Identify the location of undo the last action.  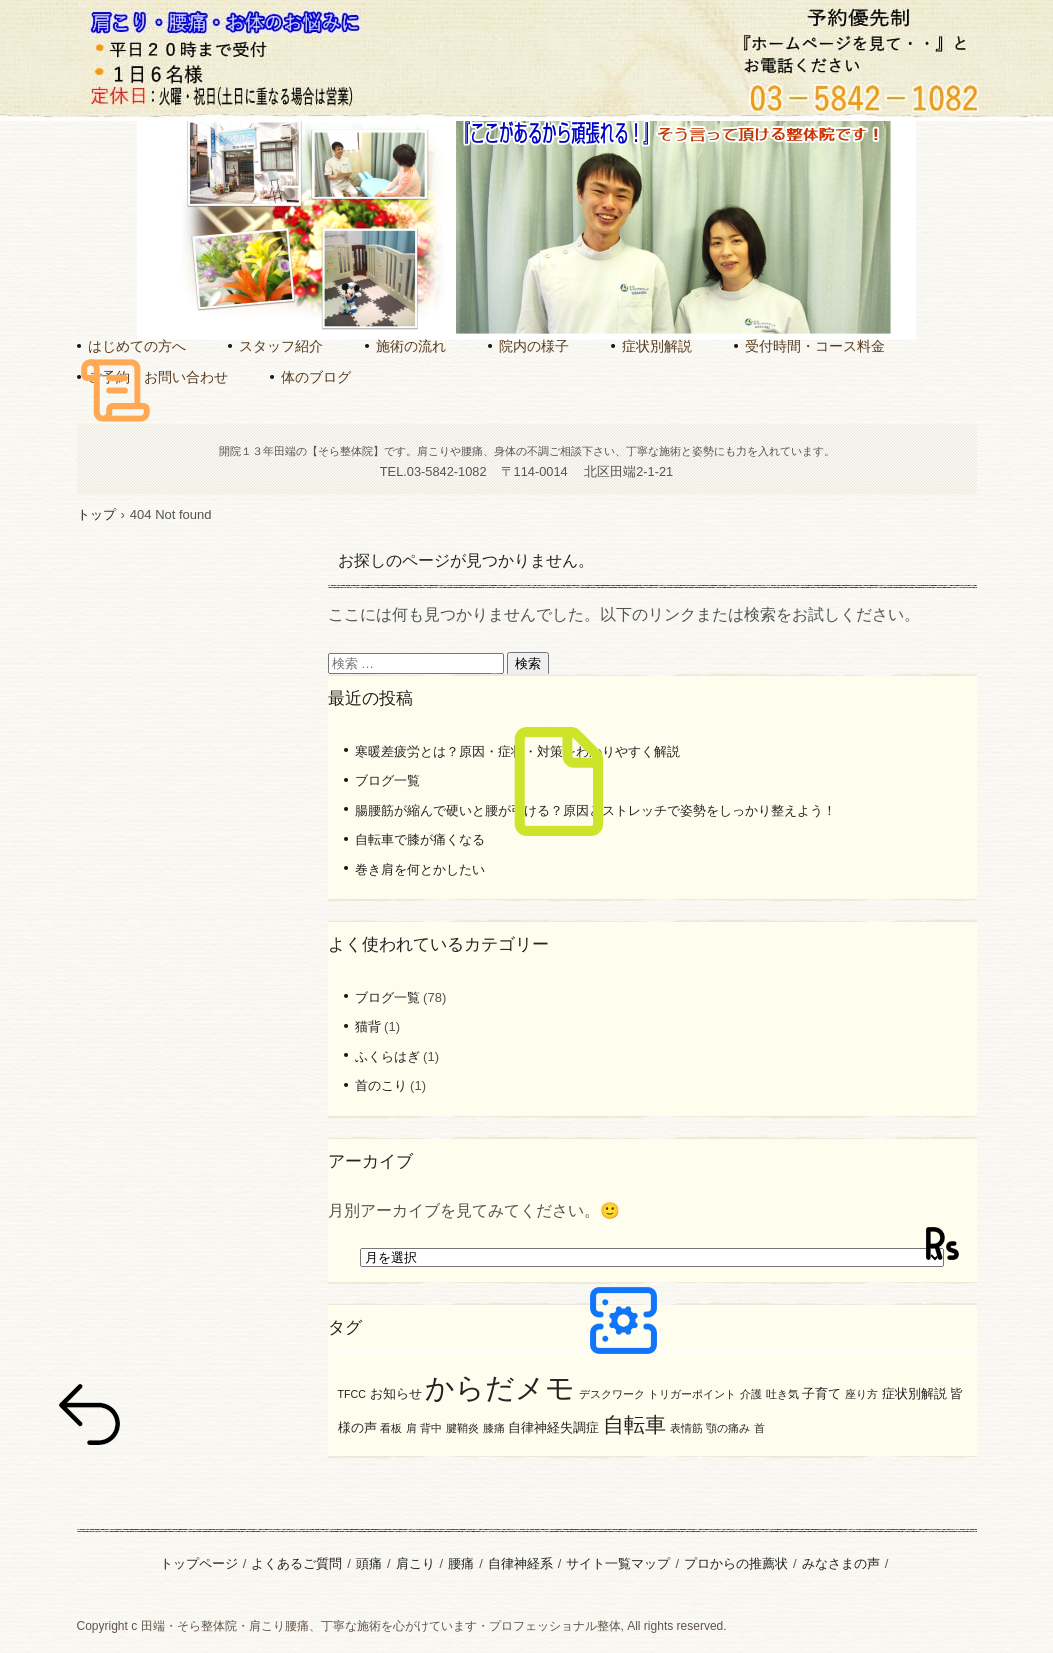
(89, 1414).